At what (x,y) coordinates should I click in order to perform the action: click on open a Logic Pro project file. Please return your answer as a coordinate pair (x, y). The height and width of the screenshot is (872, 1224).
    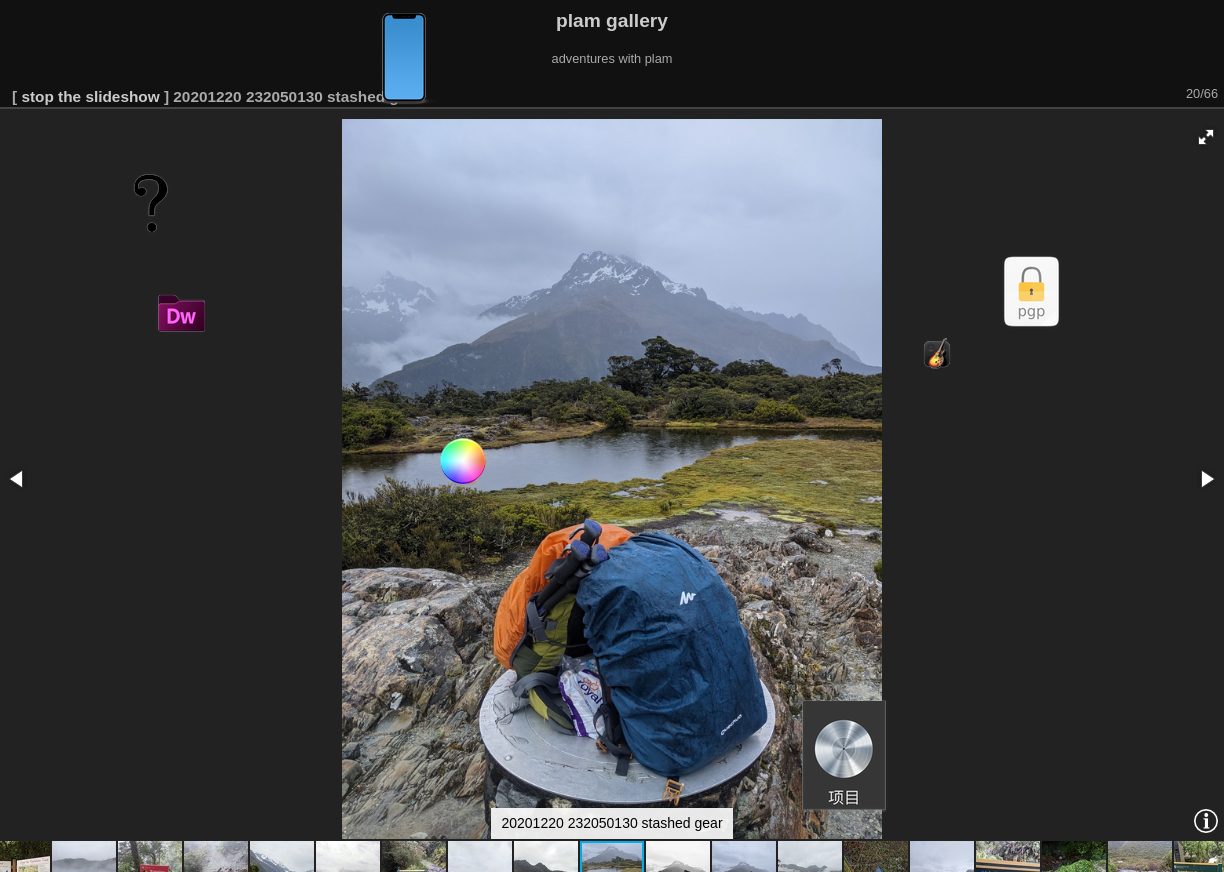
    Looking at the image, I should click on (844, 758).